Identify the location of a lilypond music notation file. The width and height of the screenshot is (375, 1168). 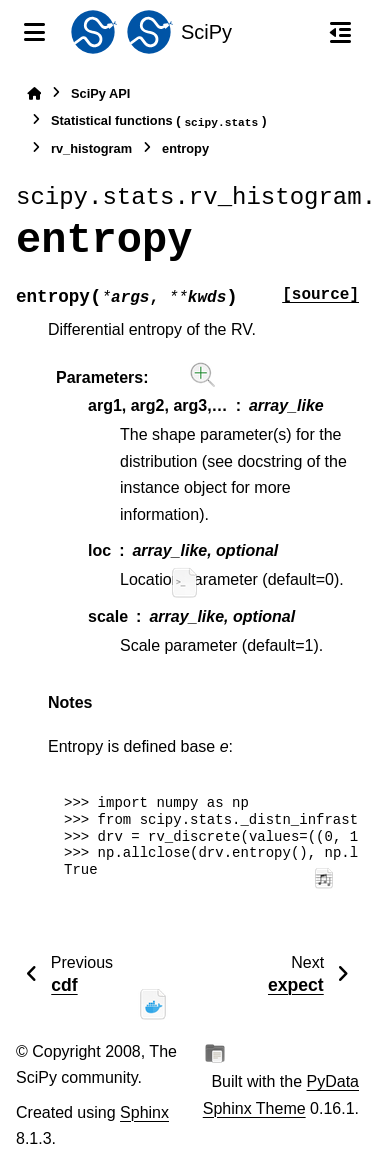
(324, 878).